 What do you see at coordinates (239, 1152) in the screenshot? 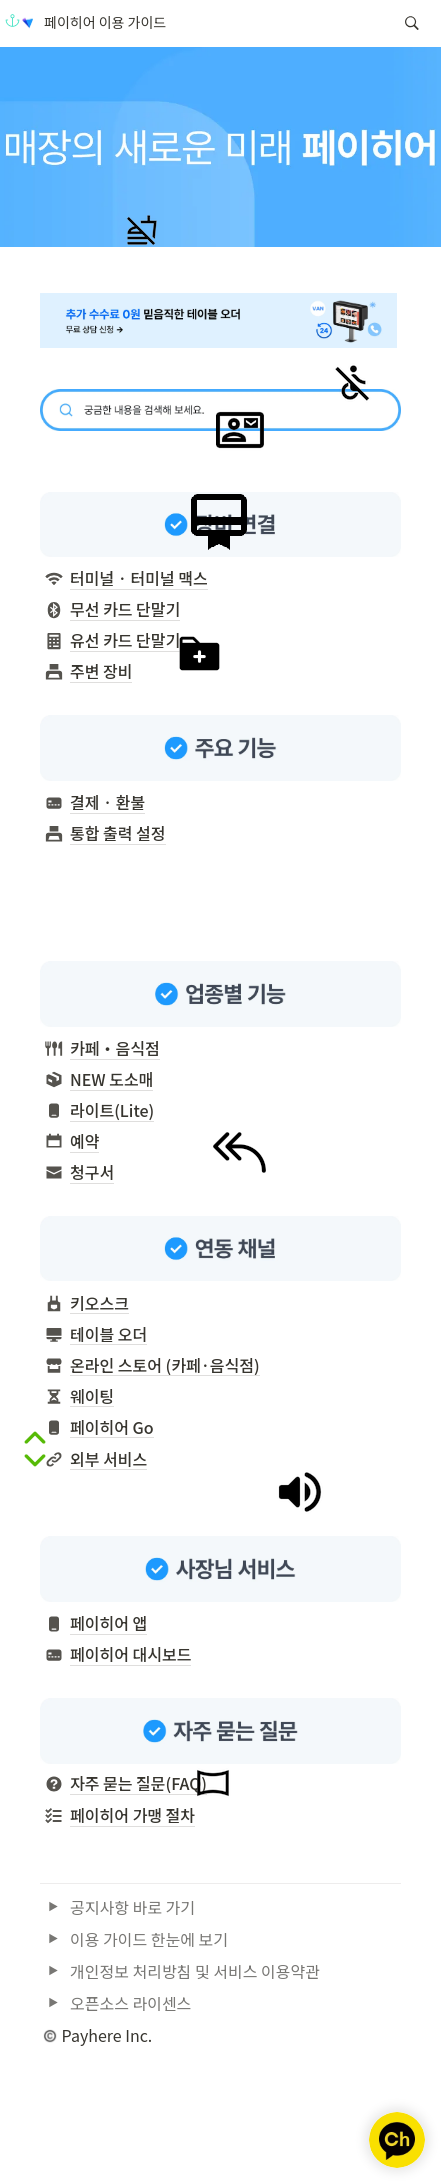
I see `reply all to a message or email` at bounding box center [239, 1152].